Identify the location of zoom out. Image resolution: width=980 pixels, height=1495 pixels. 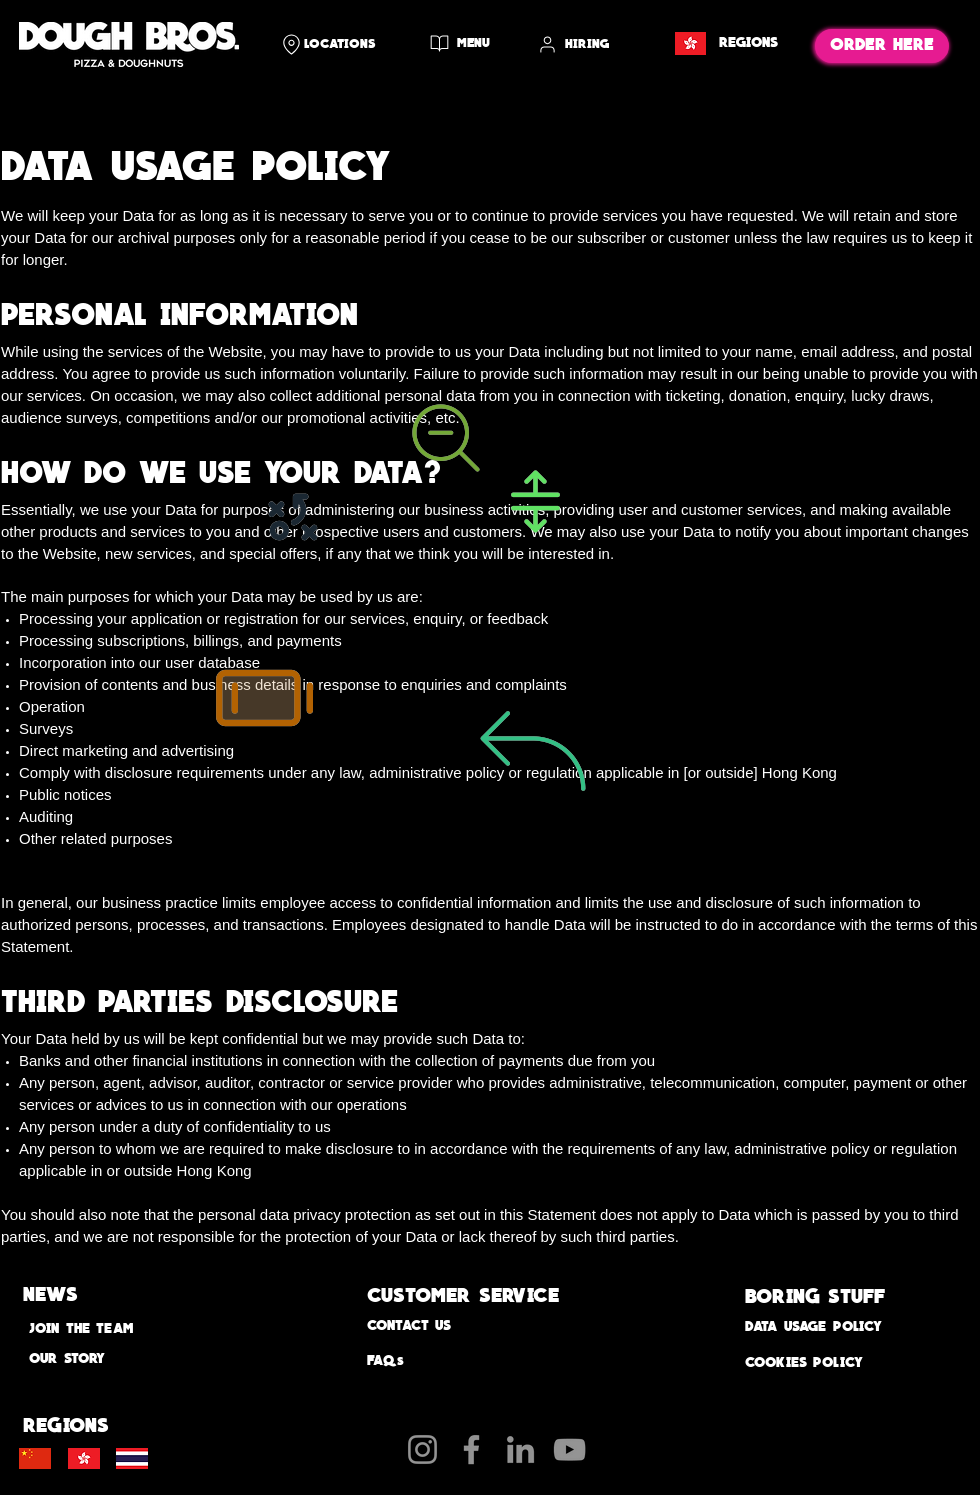
(446, 438).